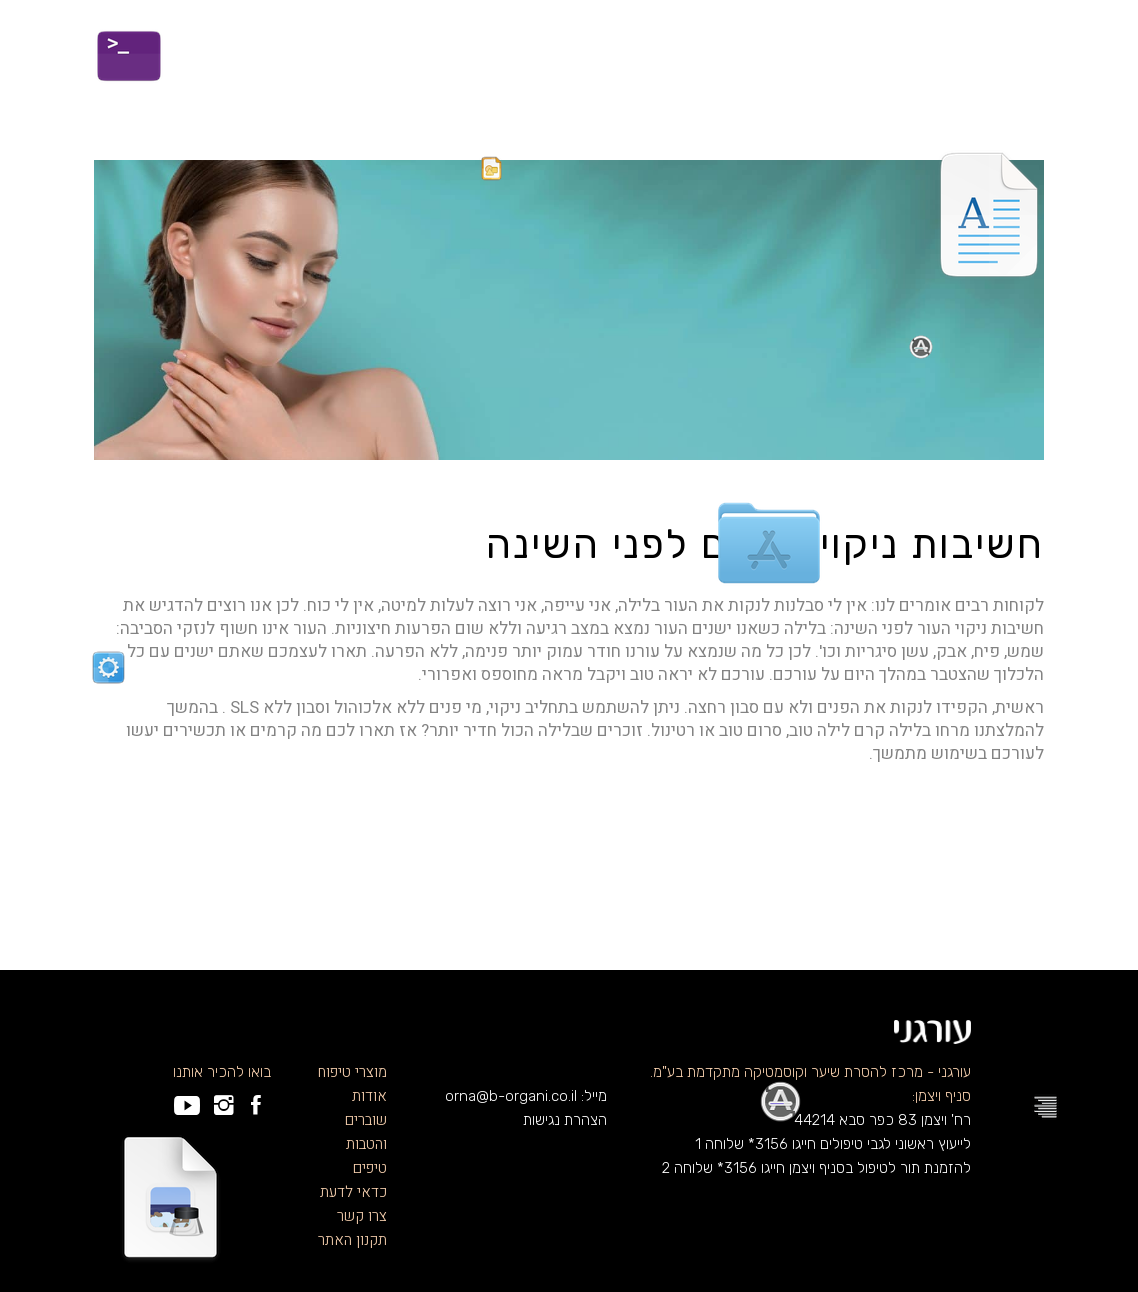 The image size is (1138, 1292). I want to click on windows installer package file, so click(108, 667).